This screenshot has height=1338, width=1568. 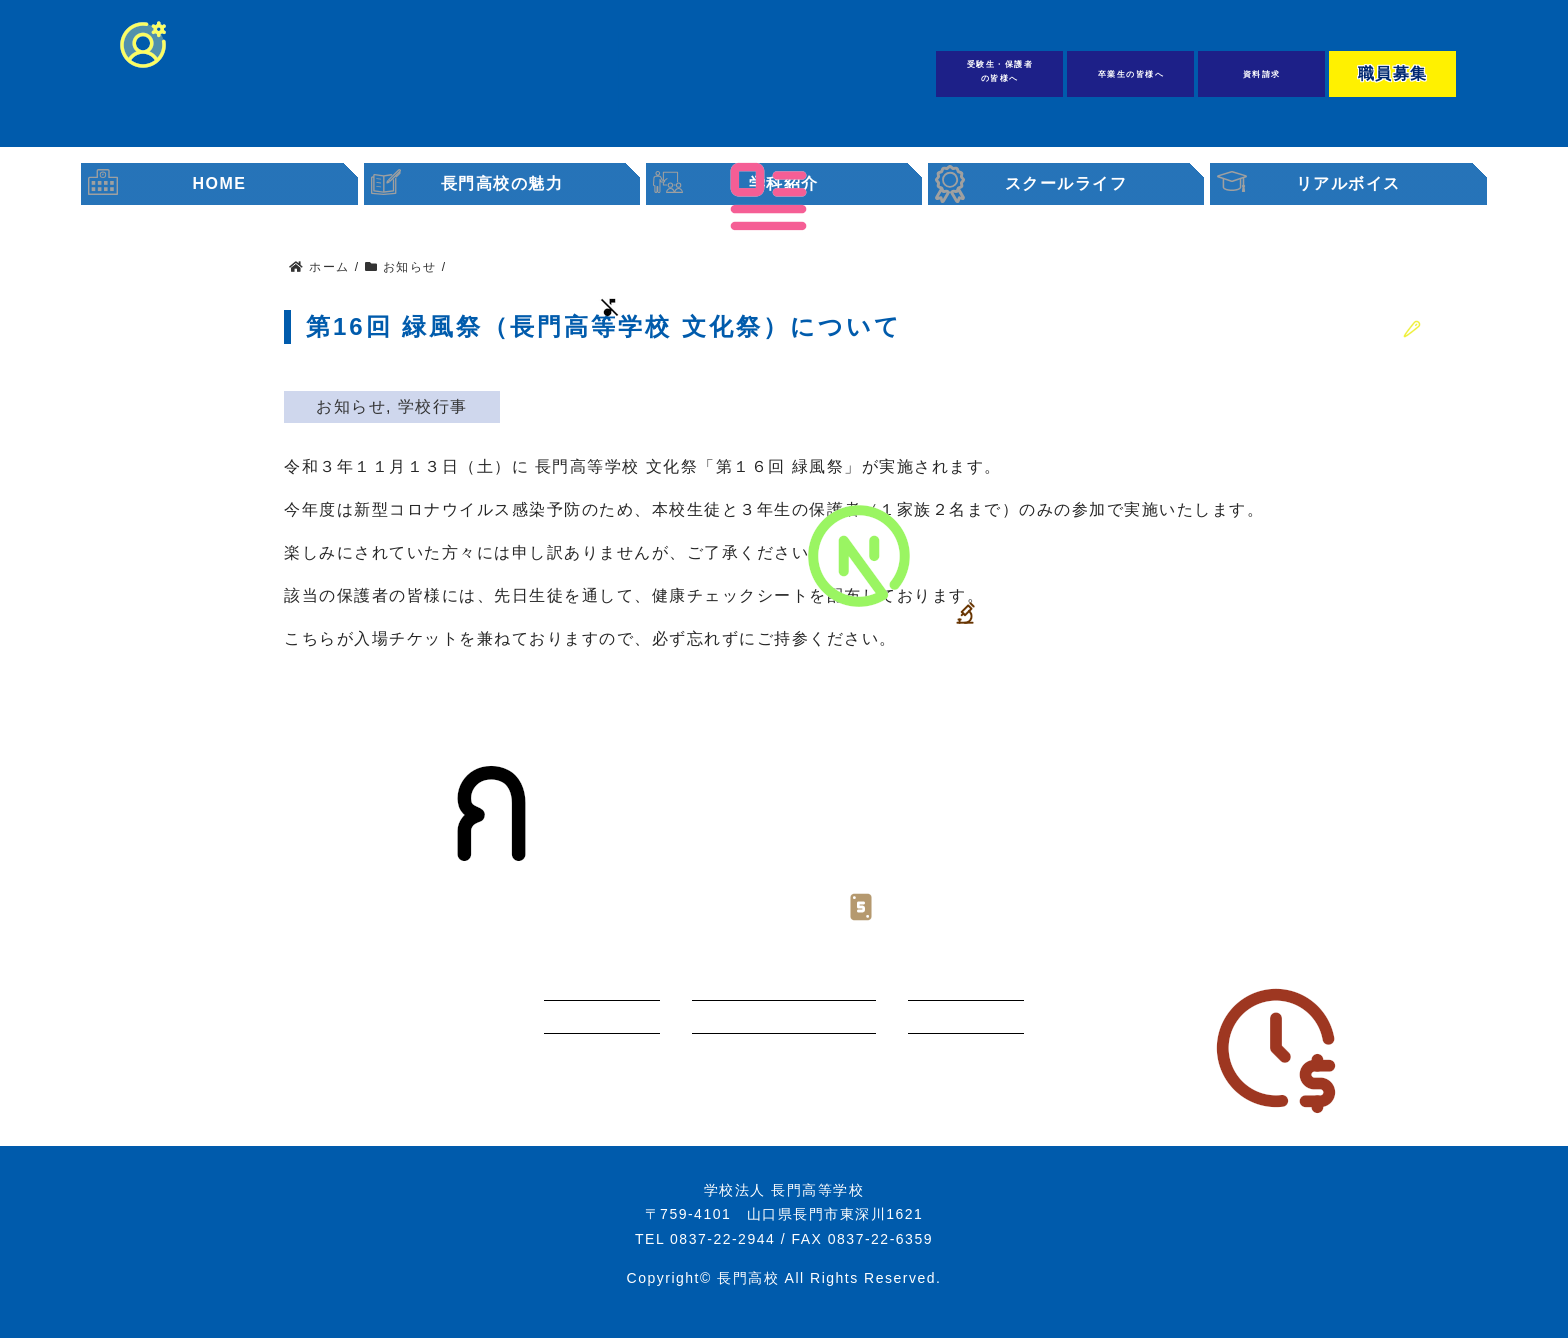 What do you see at coordinates (609, 307) in the screenshot?
I see `mute or disable music playback` at bounding box center [609, 307].